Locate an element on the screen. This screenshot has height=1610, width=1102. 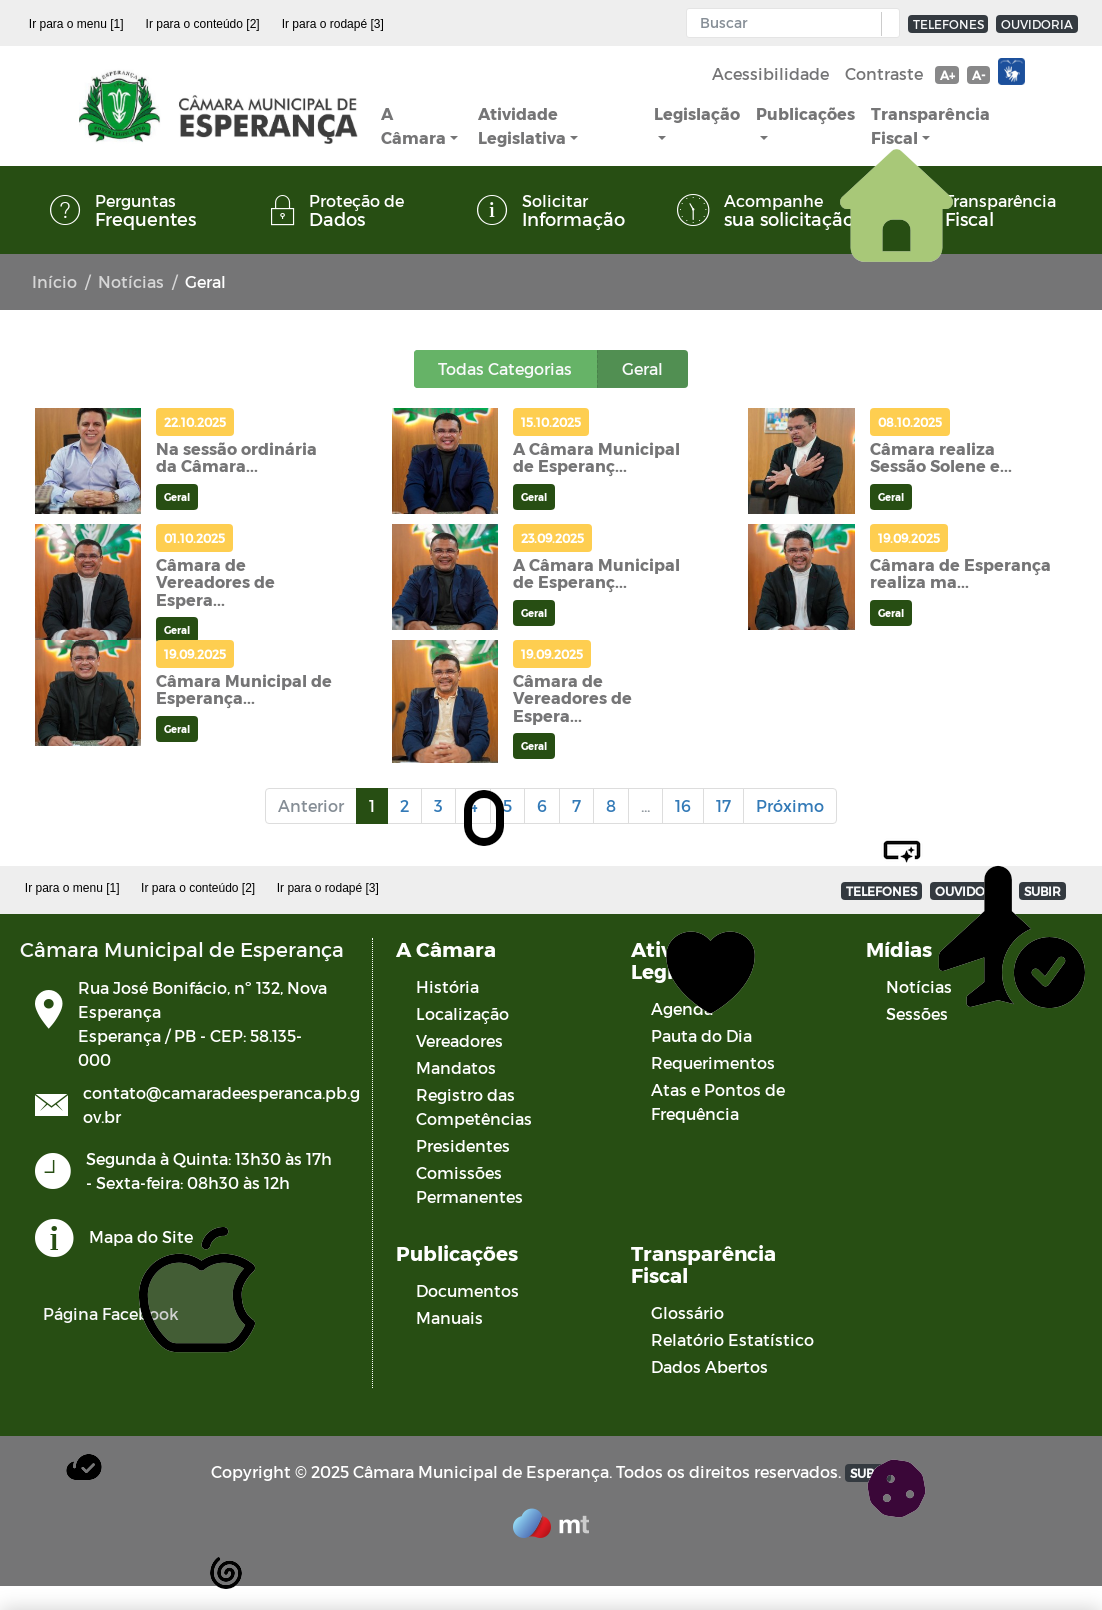
flight booking confirmed is located at coordinates (1006, 937).